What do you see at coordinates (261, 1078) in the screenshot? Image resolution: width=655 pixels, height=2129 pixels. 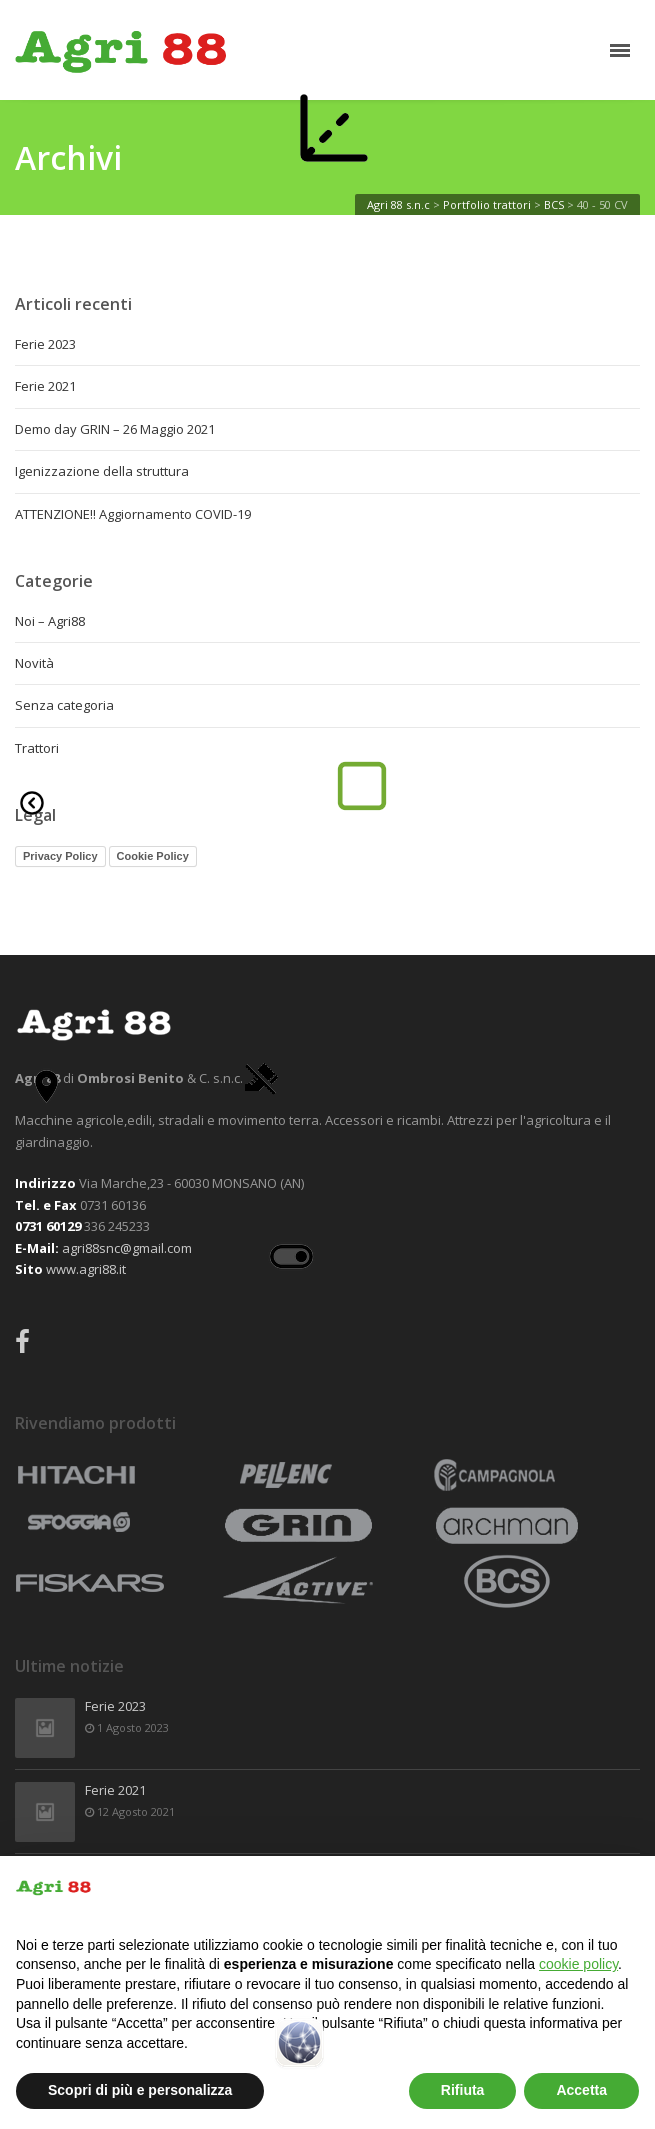 I see `indicates a restricted area where walking is prohibited` at bounding box center [261, 1078].